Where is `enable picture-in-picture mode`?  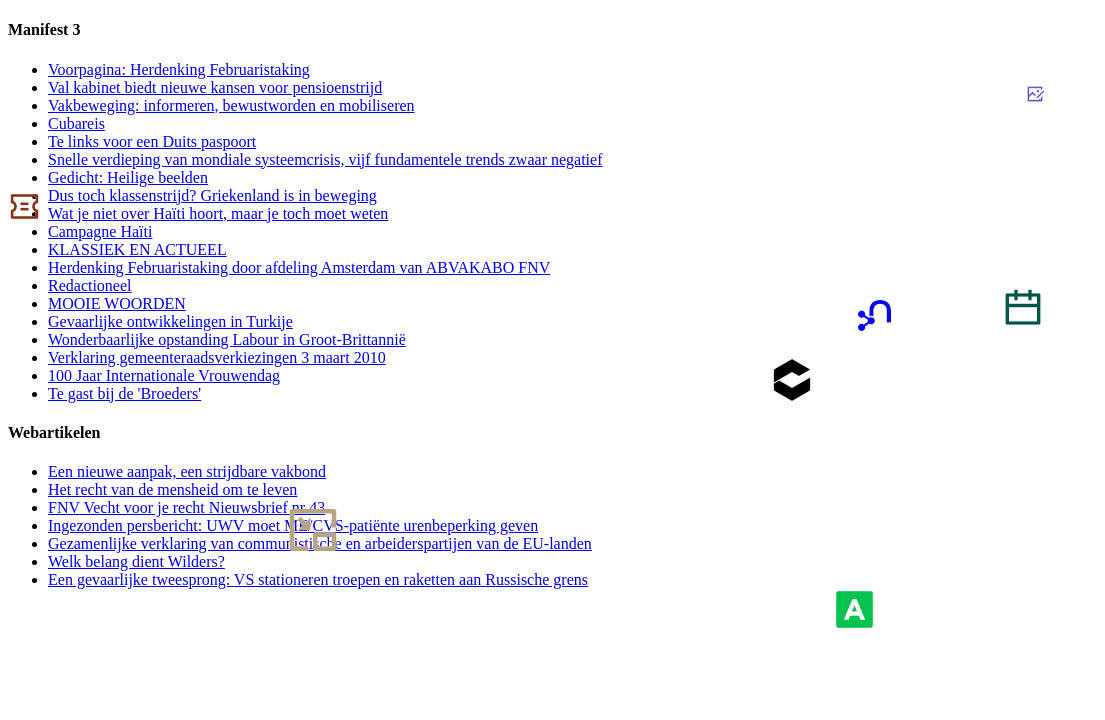
enable picture-in-picture mode is located at coordinates (313, 530).